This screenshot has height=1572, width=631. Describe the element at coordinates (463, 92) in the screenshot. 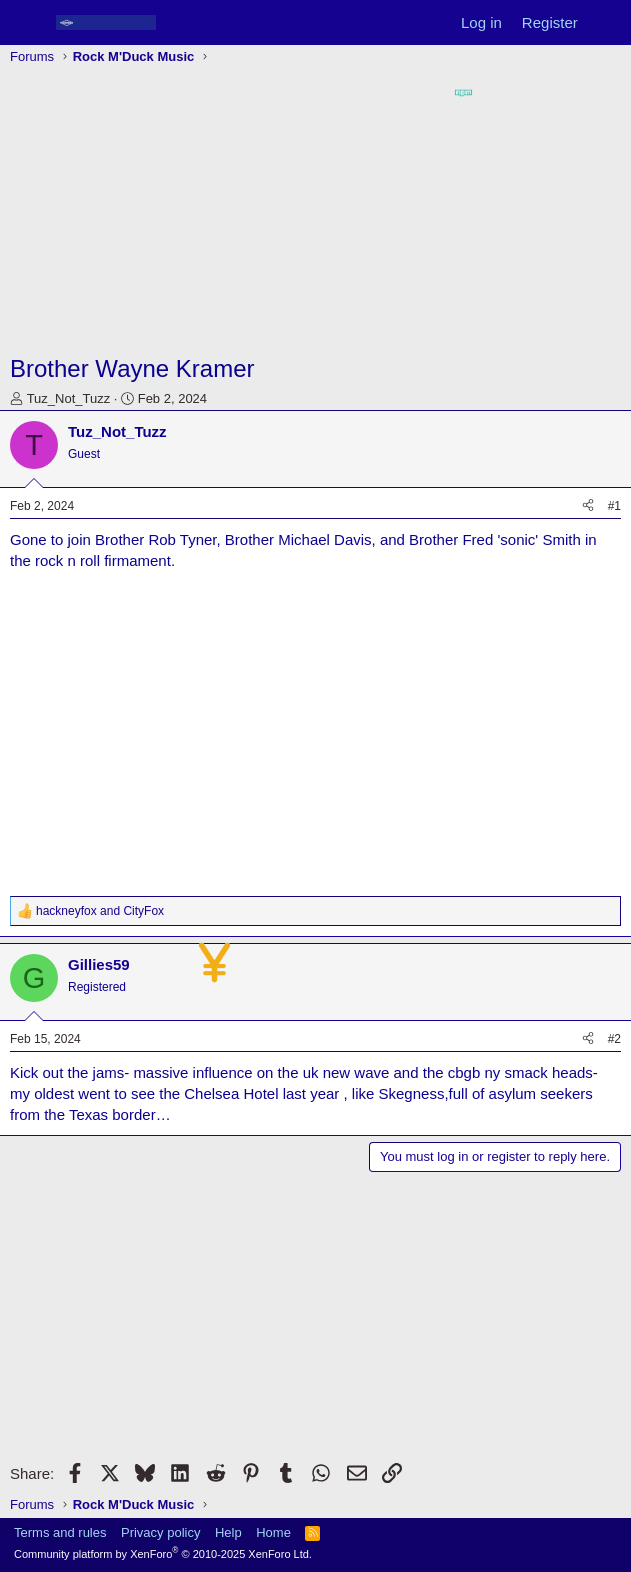

I see `npm package manager logo` at that location.